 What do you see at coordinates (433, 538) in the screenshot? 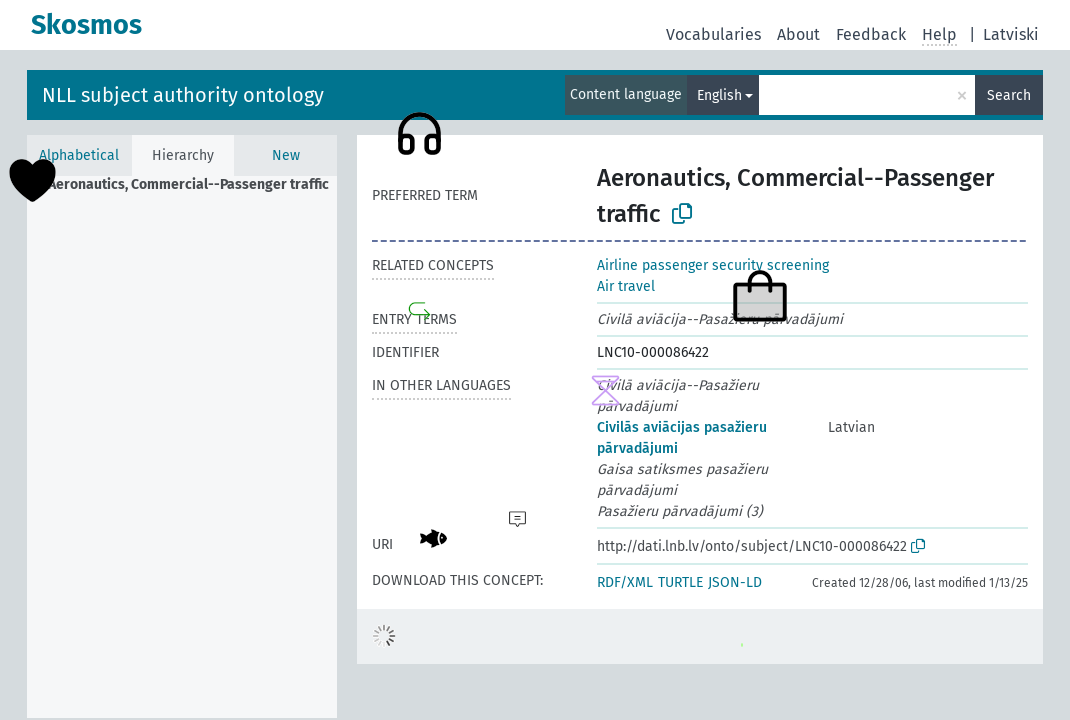
I see `access fishing or aquarium features` at bounding box center [433, 538].